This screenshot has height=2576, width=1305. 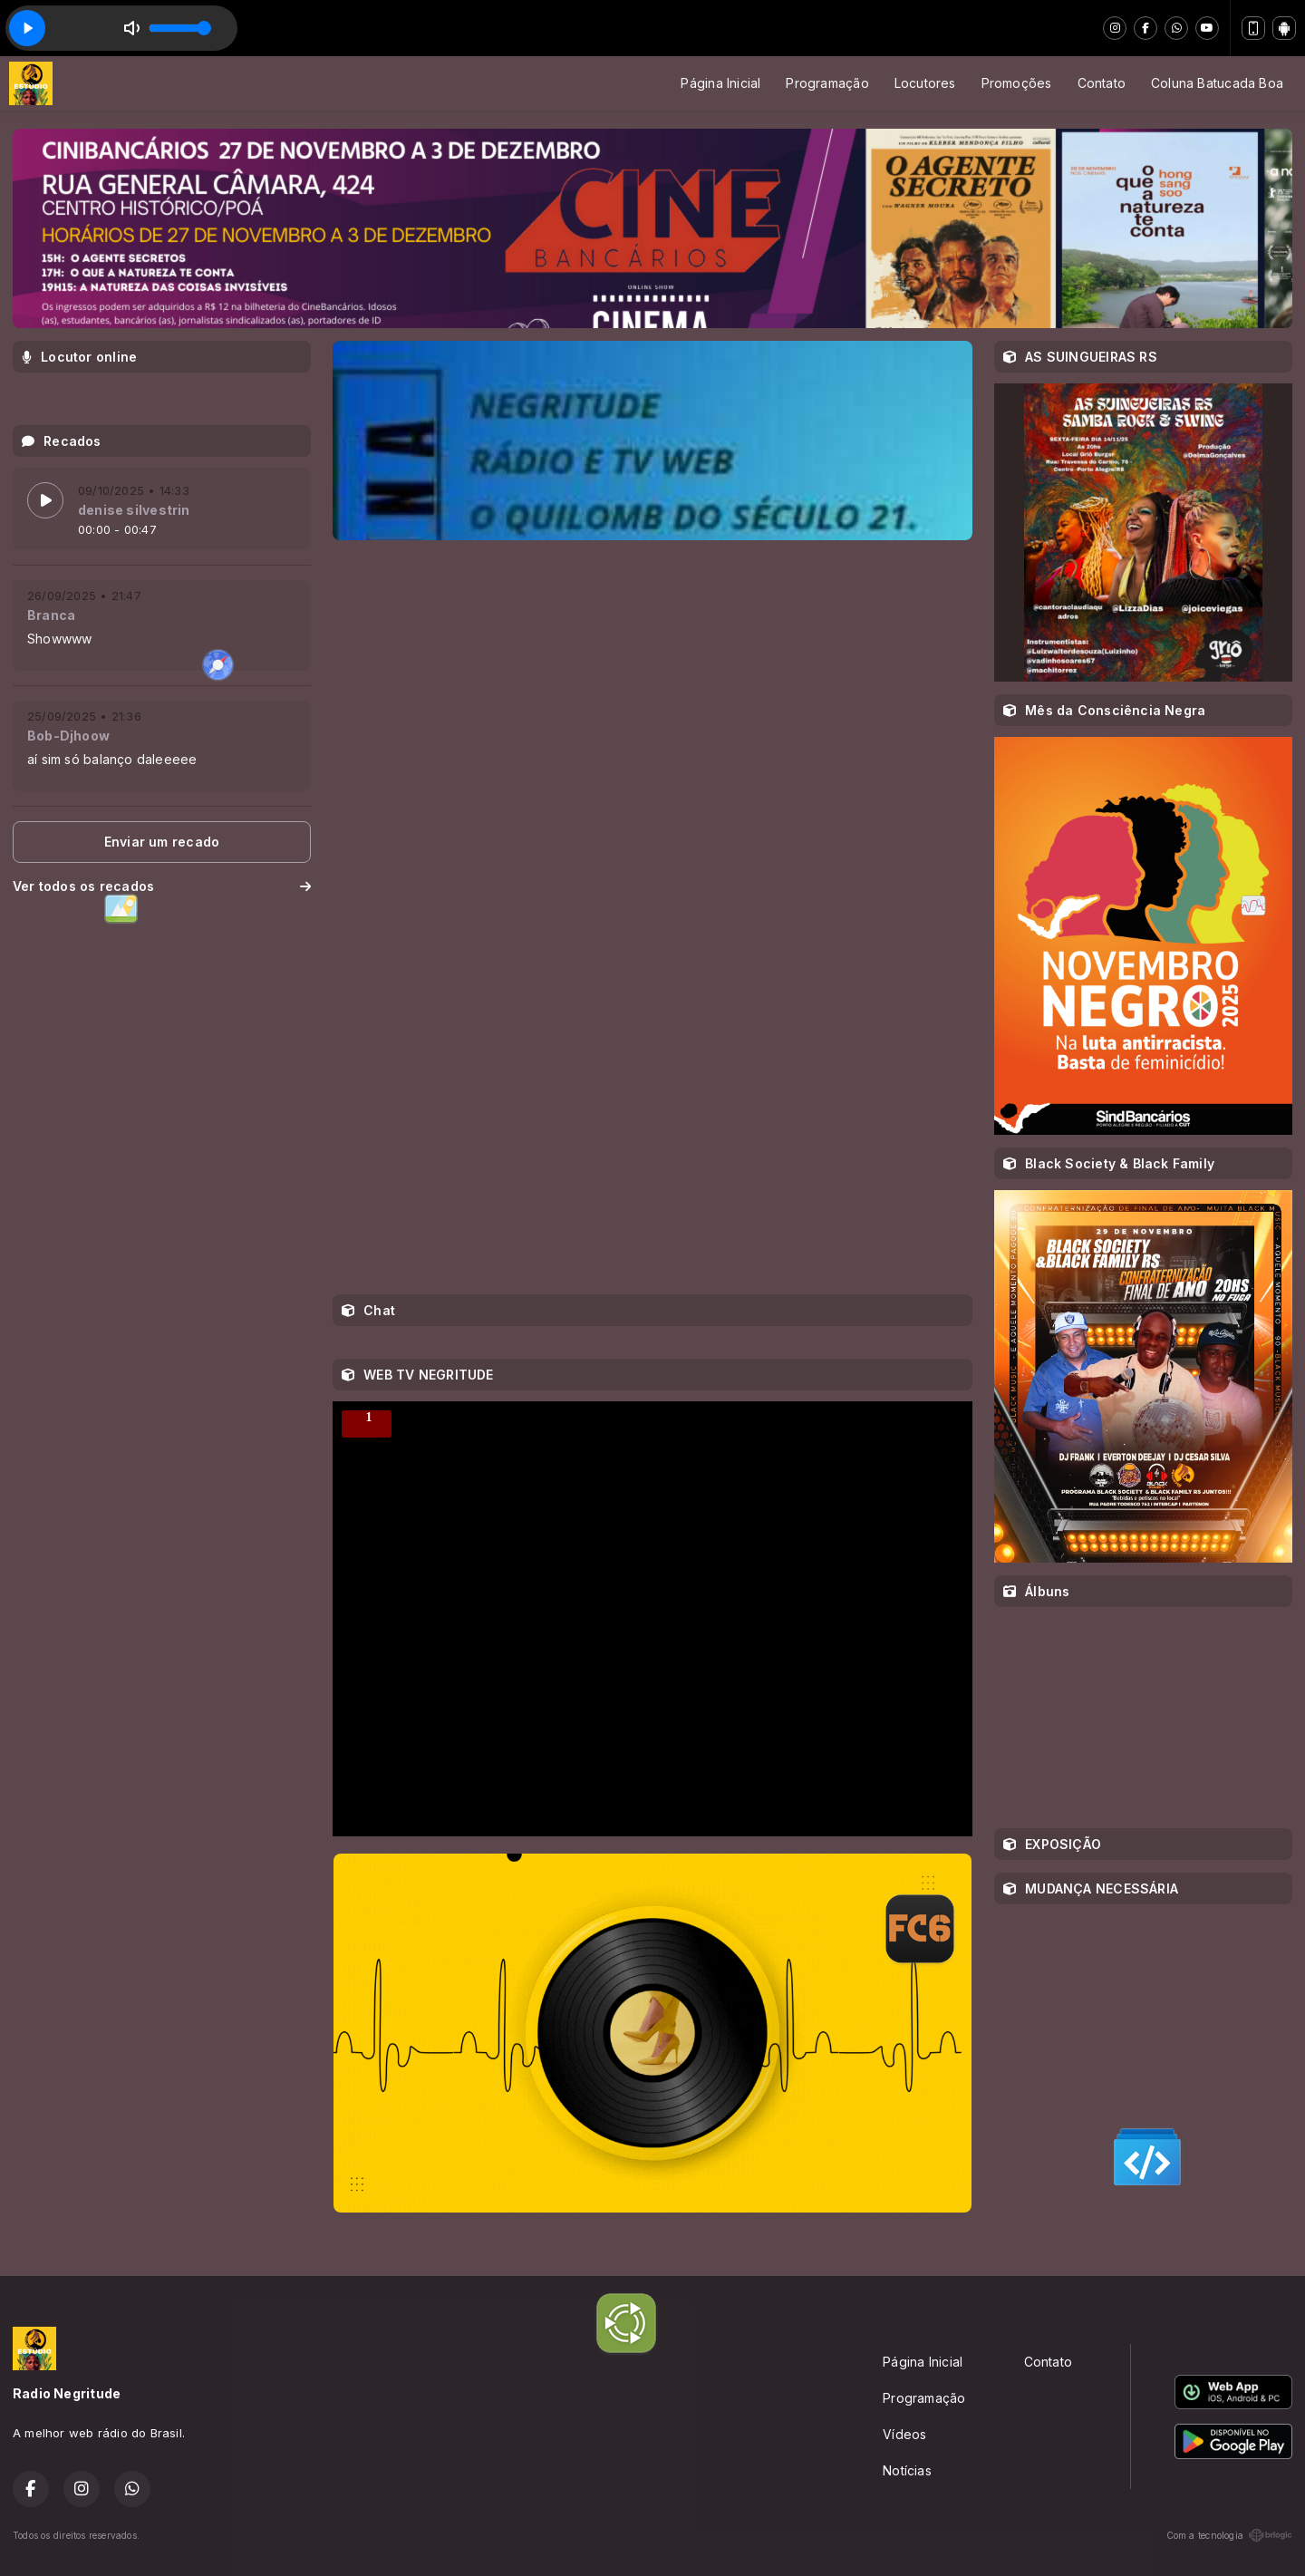 I want to click on launch ubuntu mate application, so click(x=626, y=2323).